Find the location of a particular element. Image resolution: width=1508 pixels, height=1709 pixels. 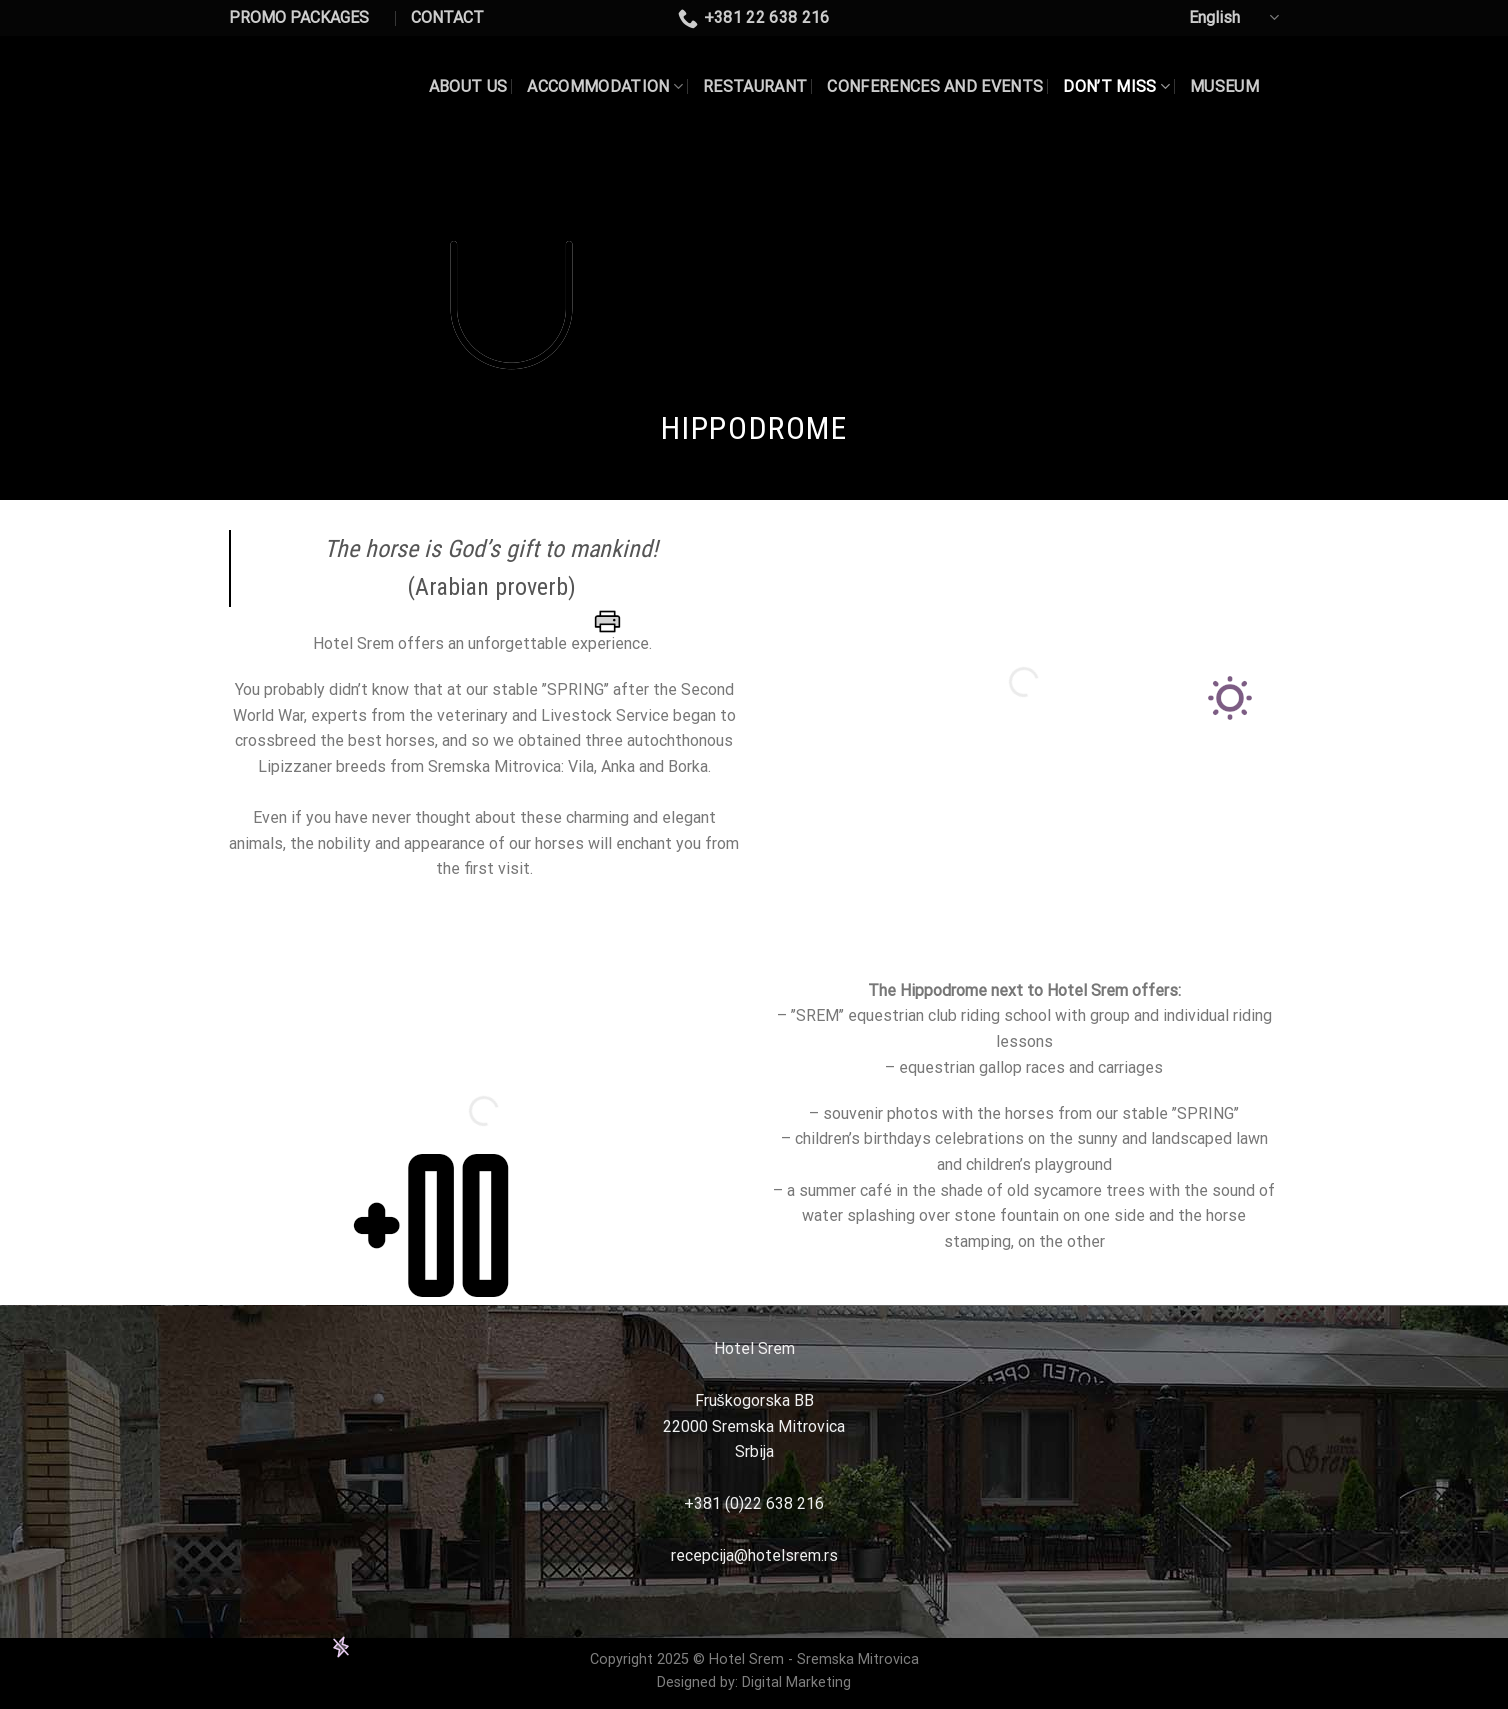

print the current document is located at coordinates (607, 621).